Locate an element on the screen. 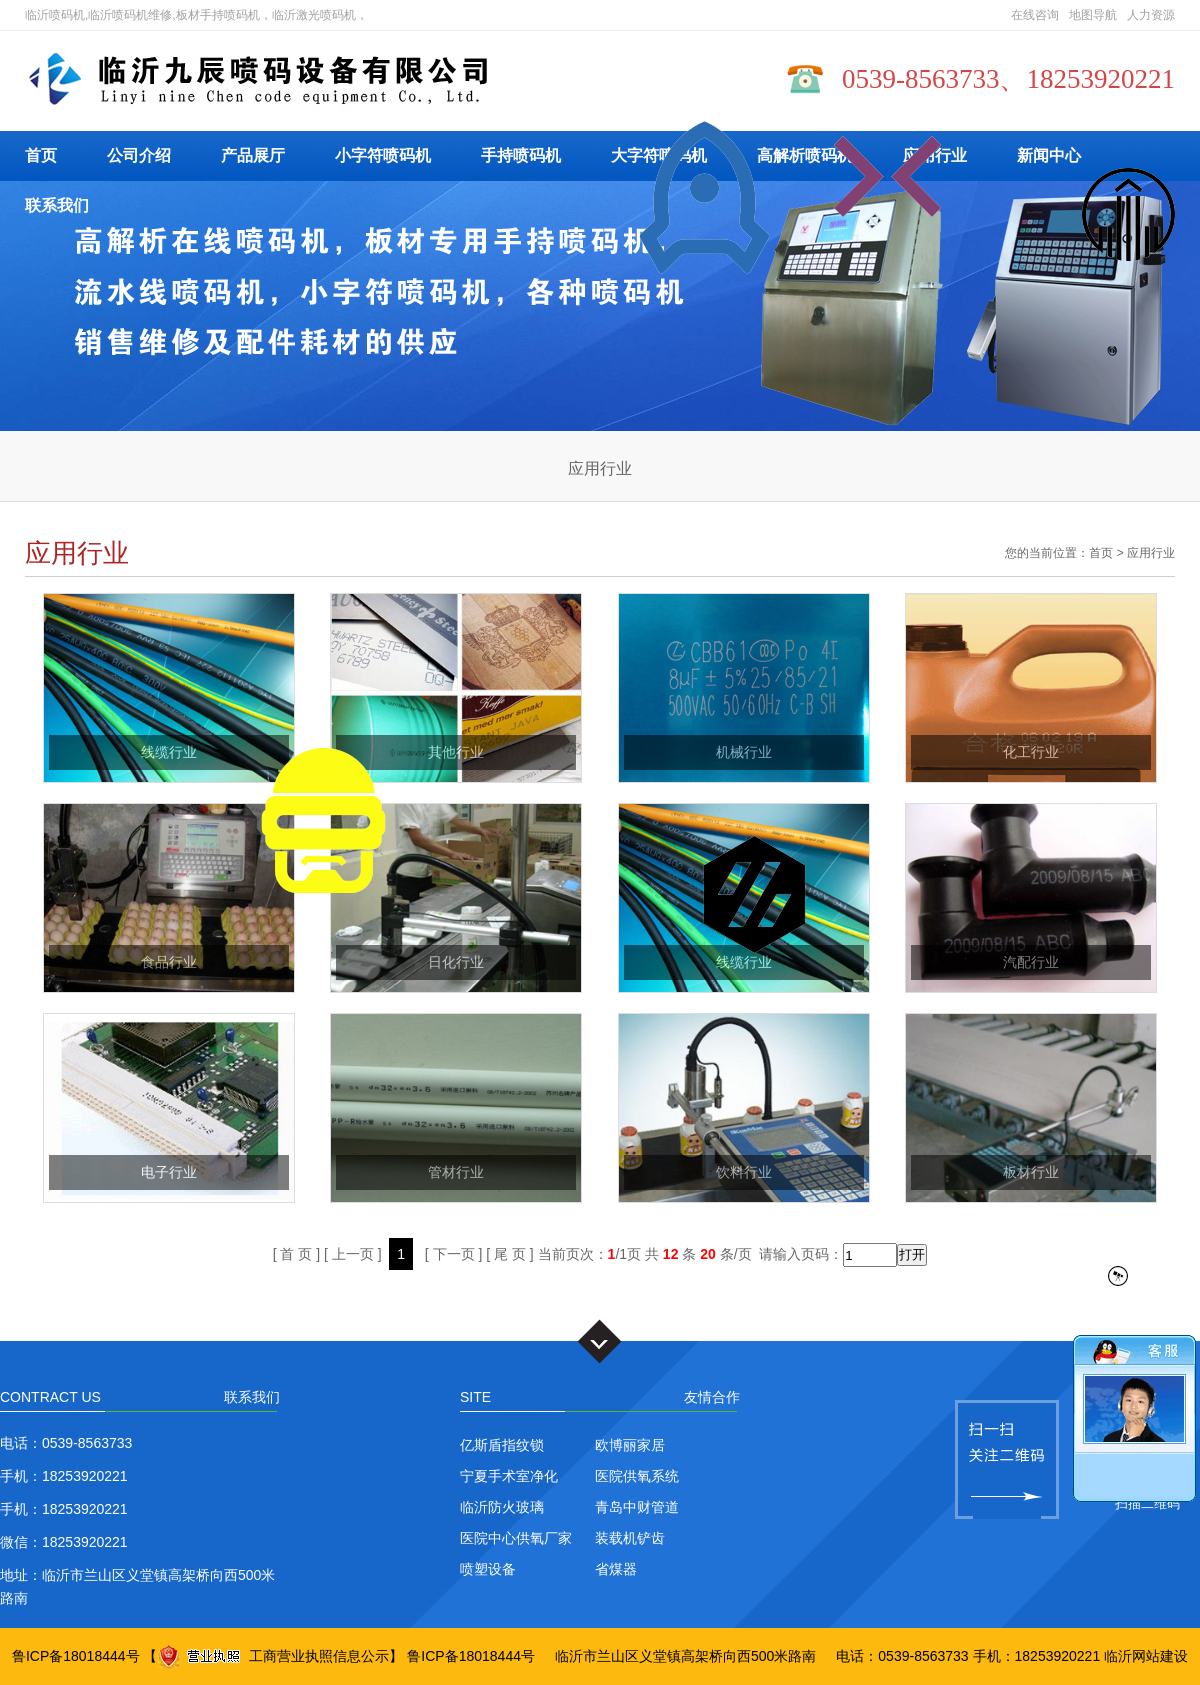 The width and height of the screenshot is (1200, 1685). launch or deploy an application is located at coordinates (704, 195).